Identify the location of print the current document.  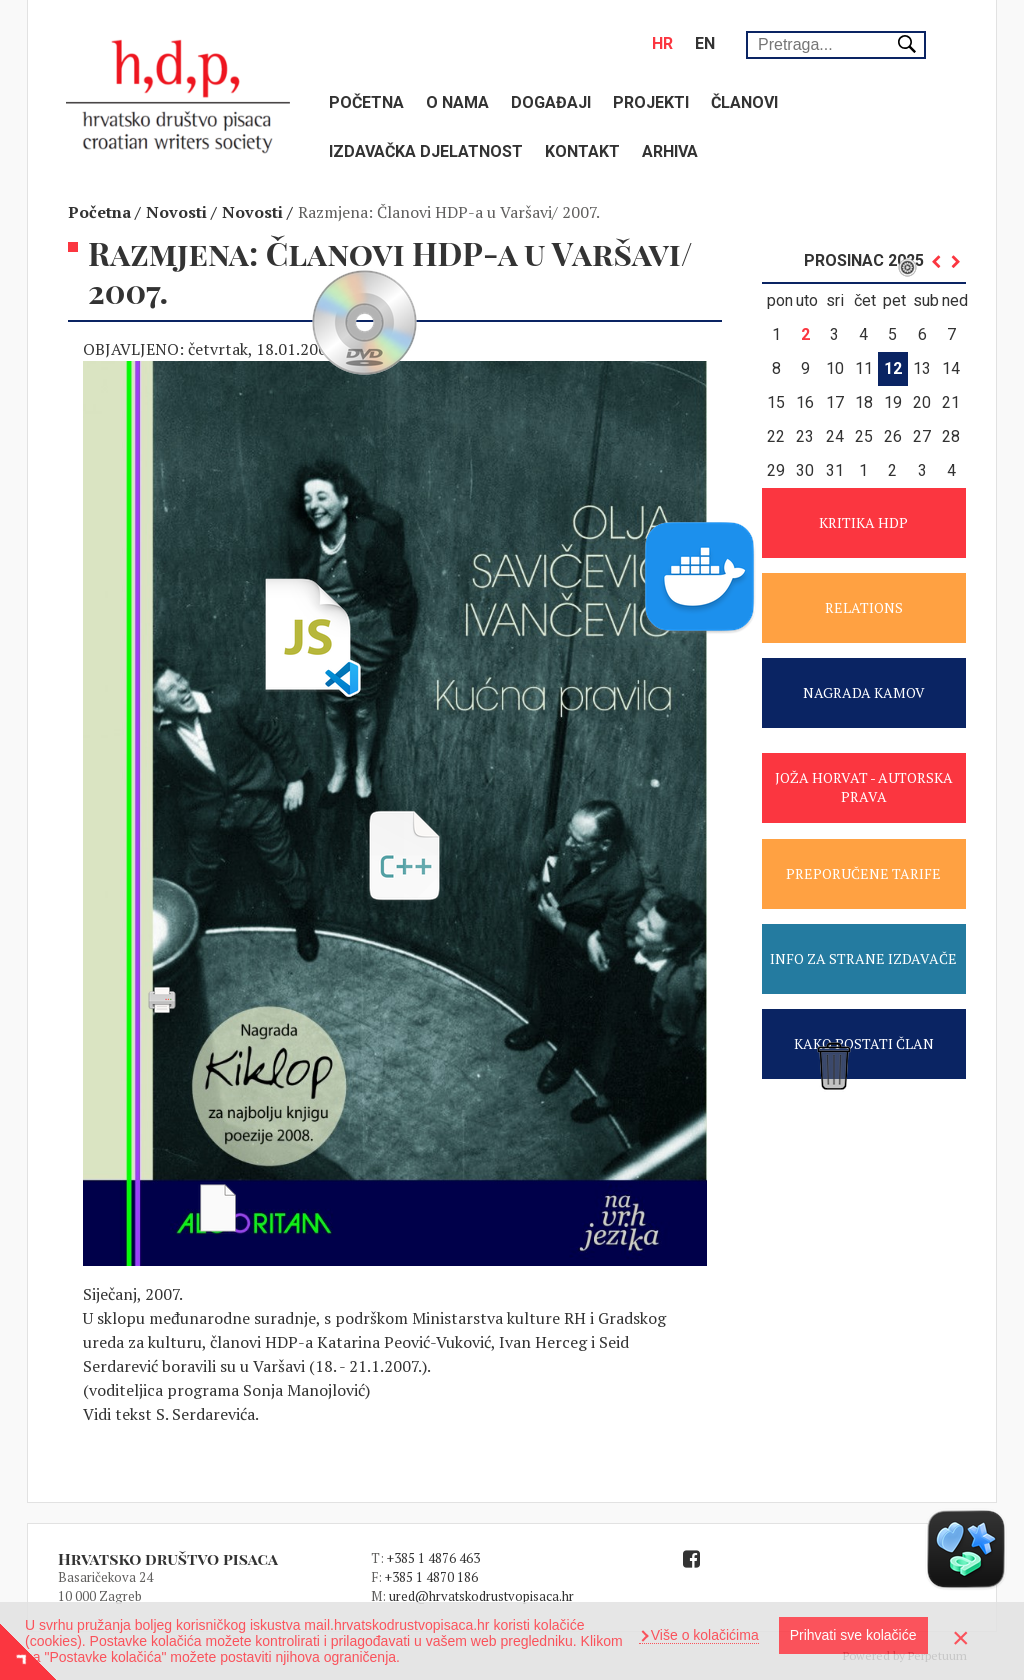
(162, 1000).